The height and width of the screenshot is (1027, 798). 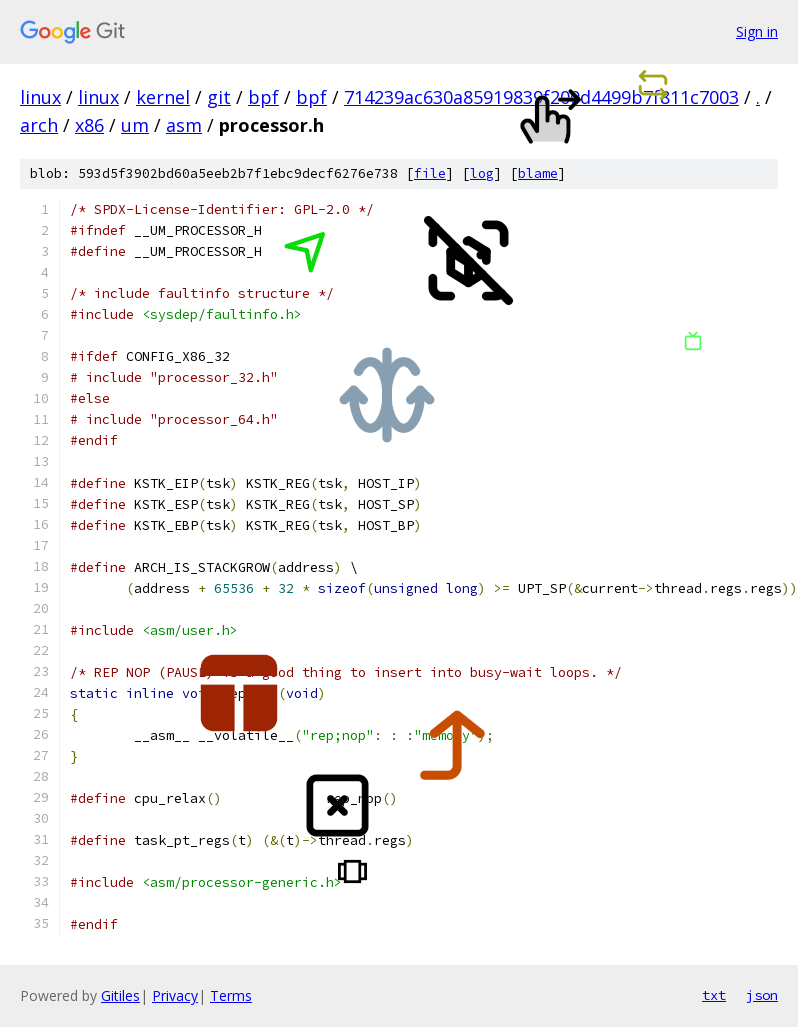 What do you see at coordinates (468, 260) in the screenshot?
I see `disable augmented reality mode` at bounding box center [468, 260].